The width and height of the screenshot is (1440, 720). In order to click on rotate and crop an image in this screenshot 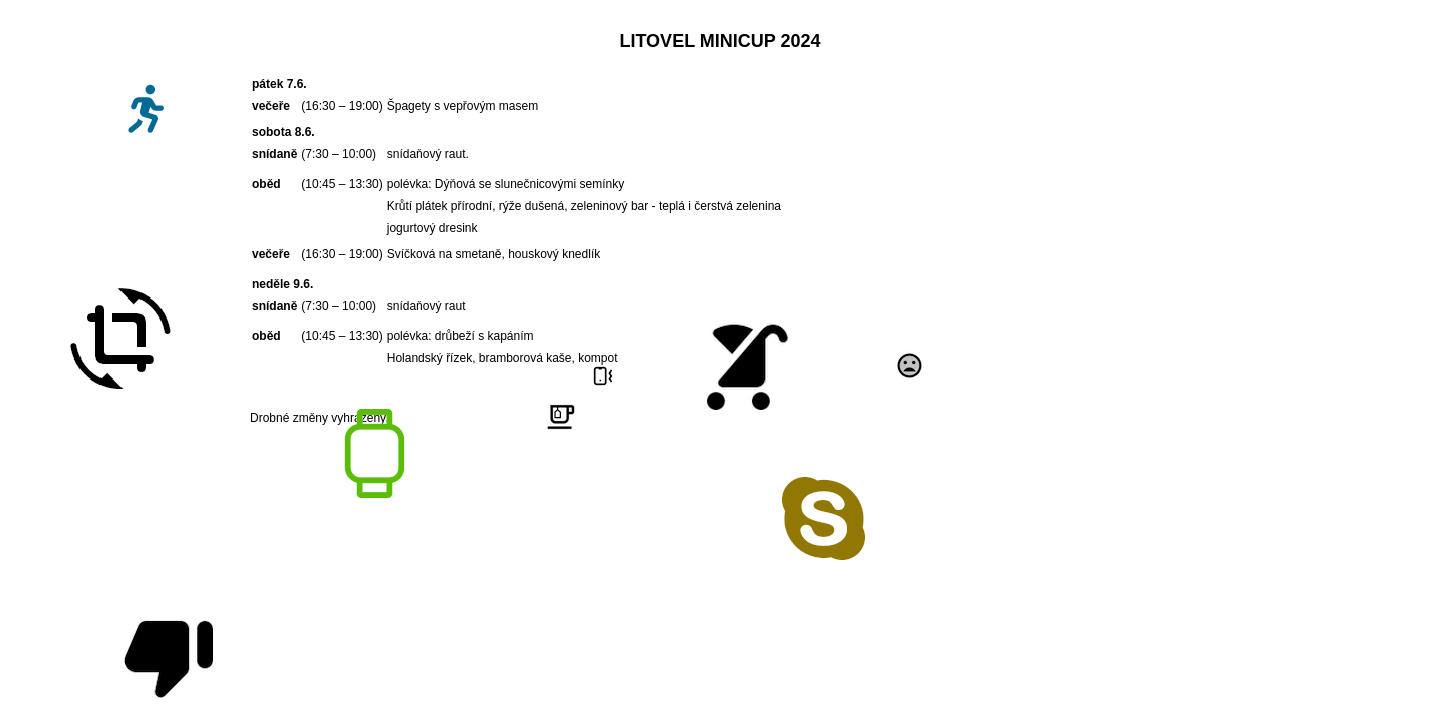, I will do `click(120, 338)`.